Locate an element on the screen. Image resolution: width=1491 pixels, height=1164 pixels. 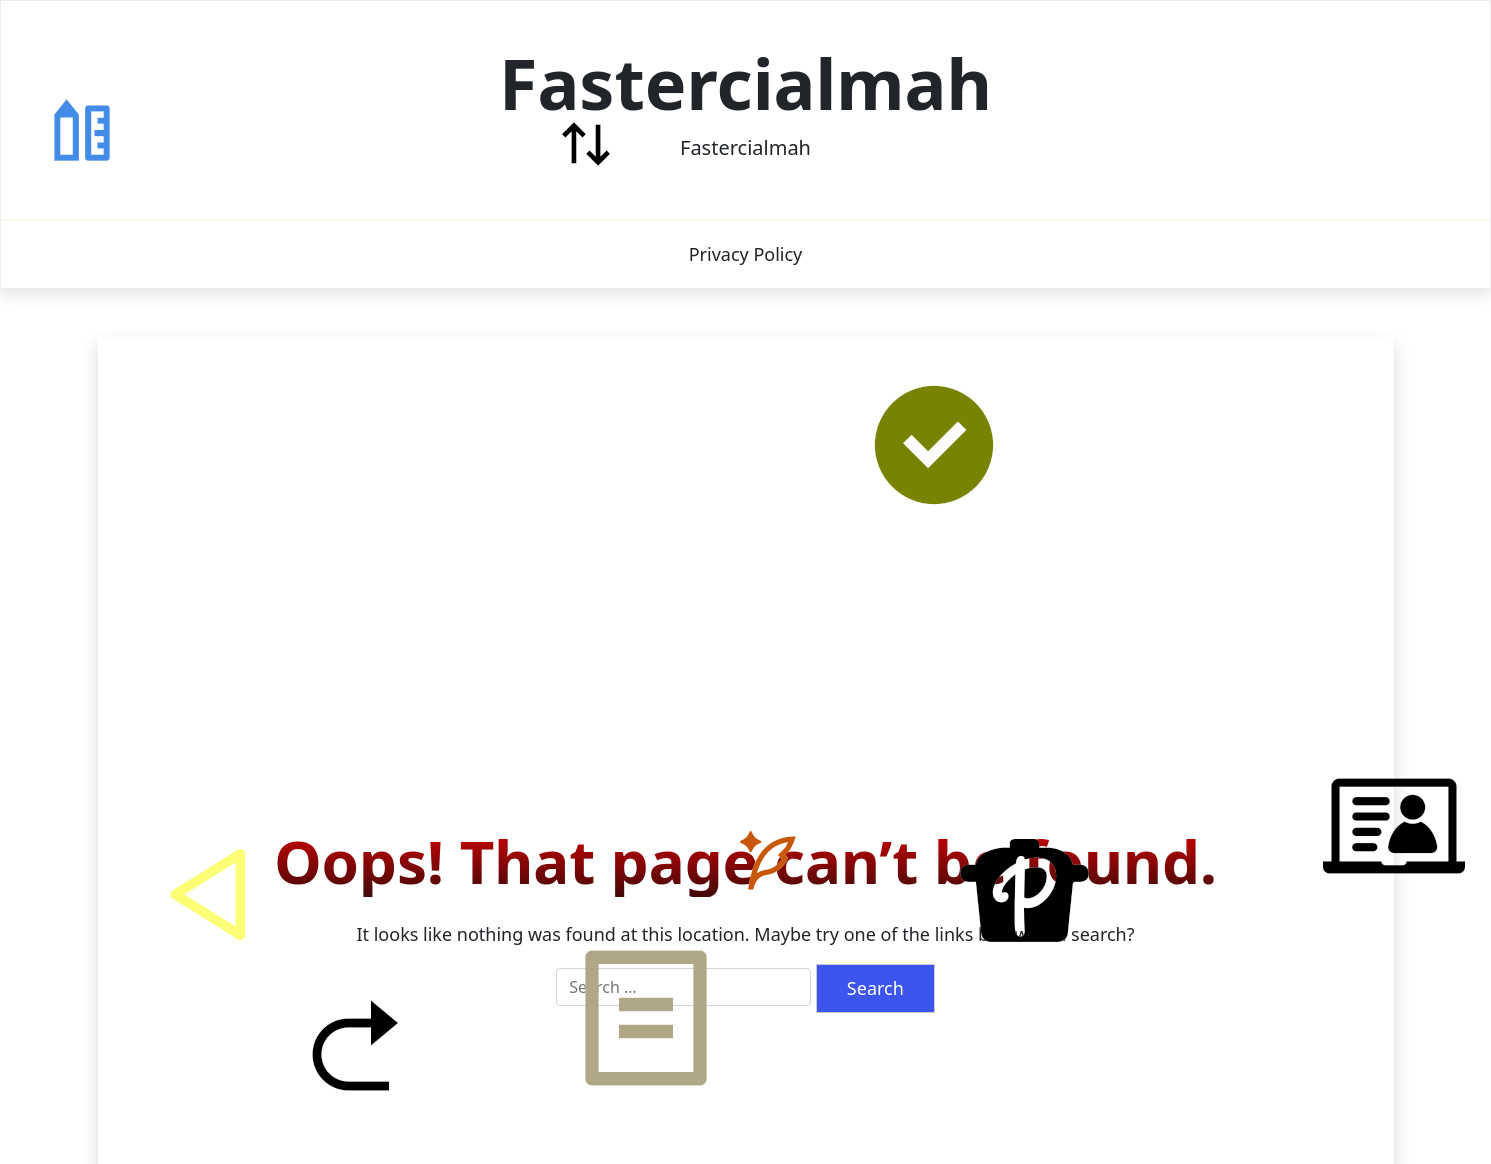
access design tools is located at coordinates (82, 130).